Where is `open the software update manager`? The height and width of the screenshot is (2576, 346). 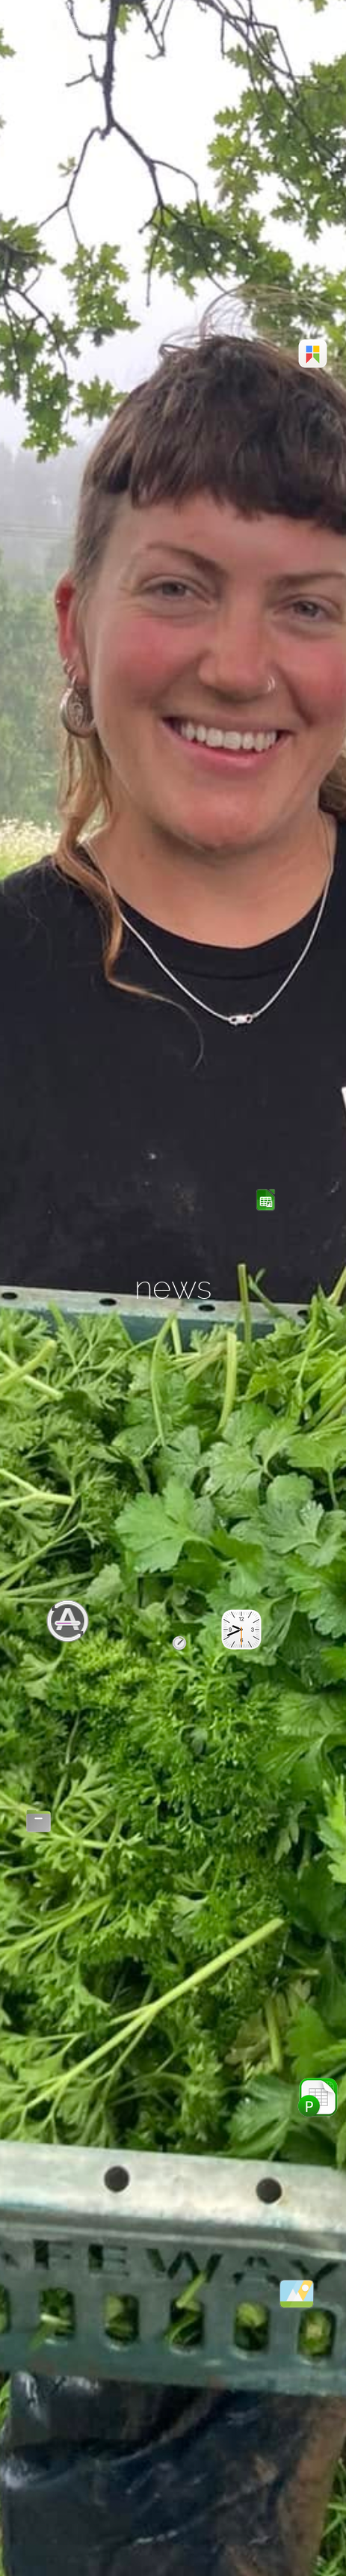
open the software update manager is located at coordinates (67, 1621).